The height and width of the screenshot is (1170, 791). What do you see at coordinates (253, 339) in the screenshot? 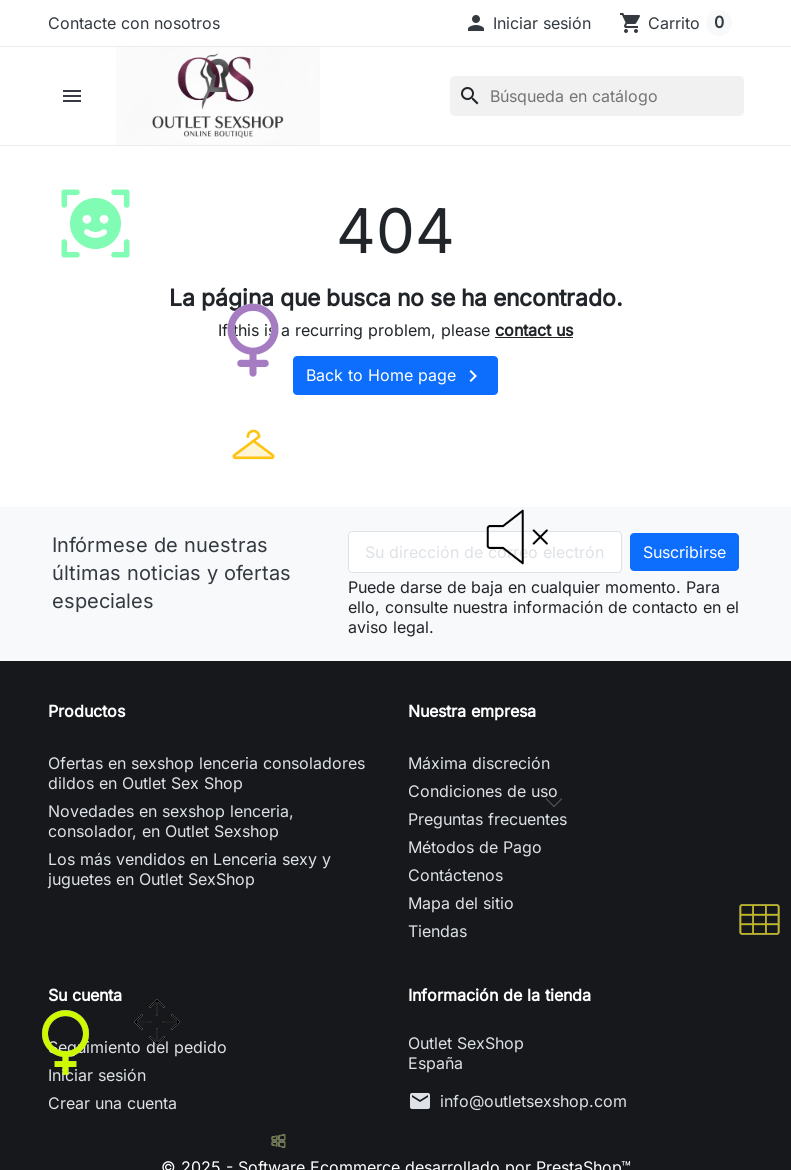
I see `indicates female gender option` at bounding box center [253, 339].